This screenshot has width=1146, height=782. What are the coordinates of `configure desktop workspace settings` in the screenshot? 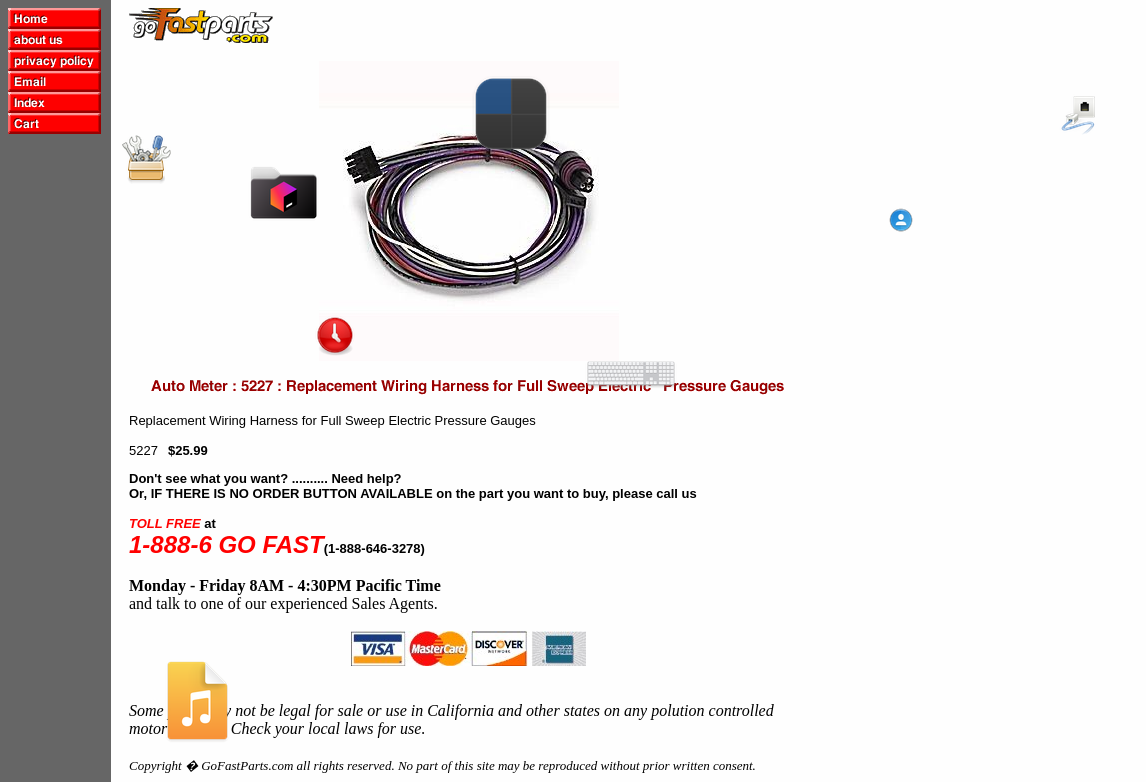 It's located at (511, 115).